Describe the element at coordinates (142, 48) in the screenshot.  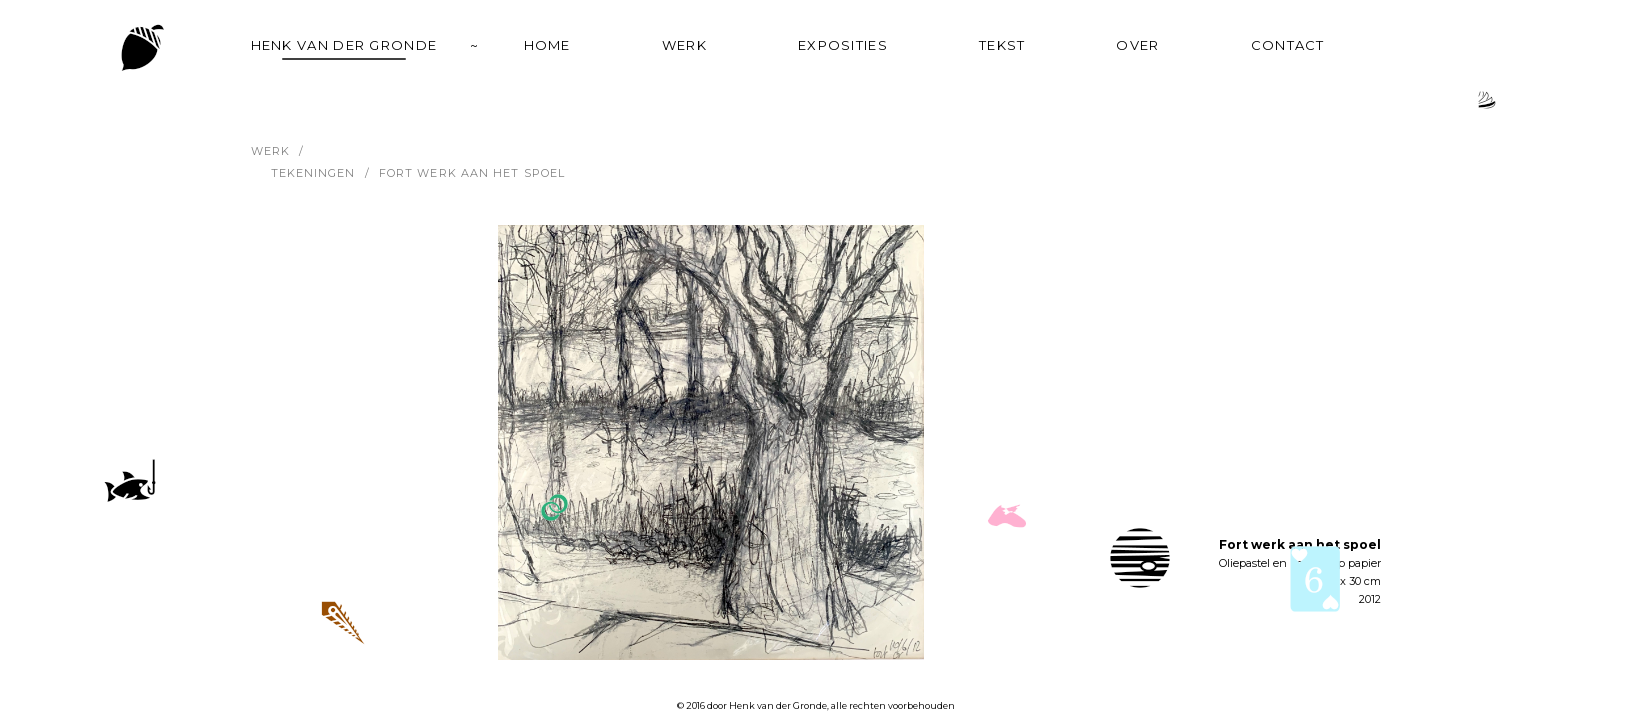
I see `nature or forest-themed game category` at that location.